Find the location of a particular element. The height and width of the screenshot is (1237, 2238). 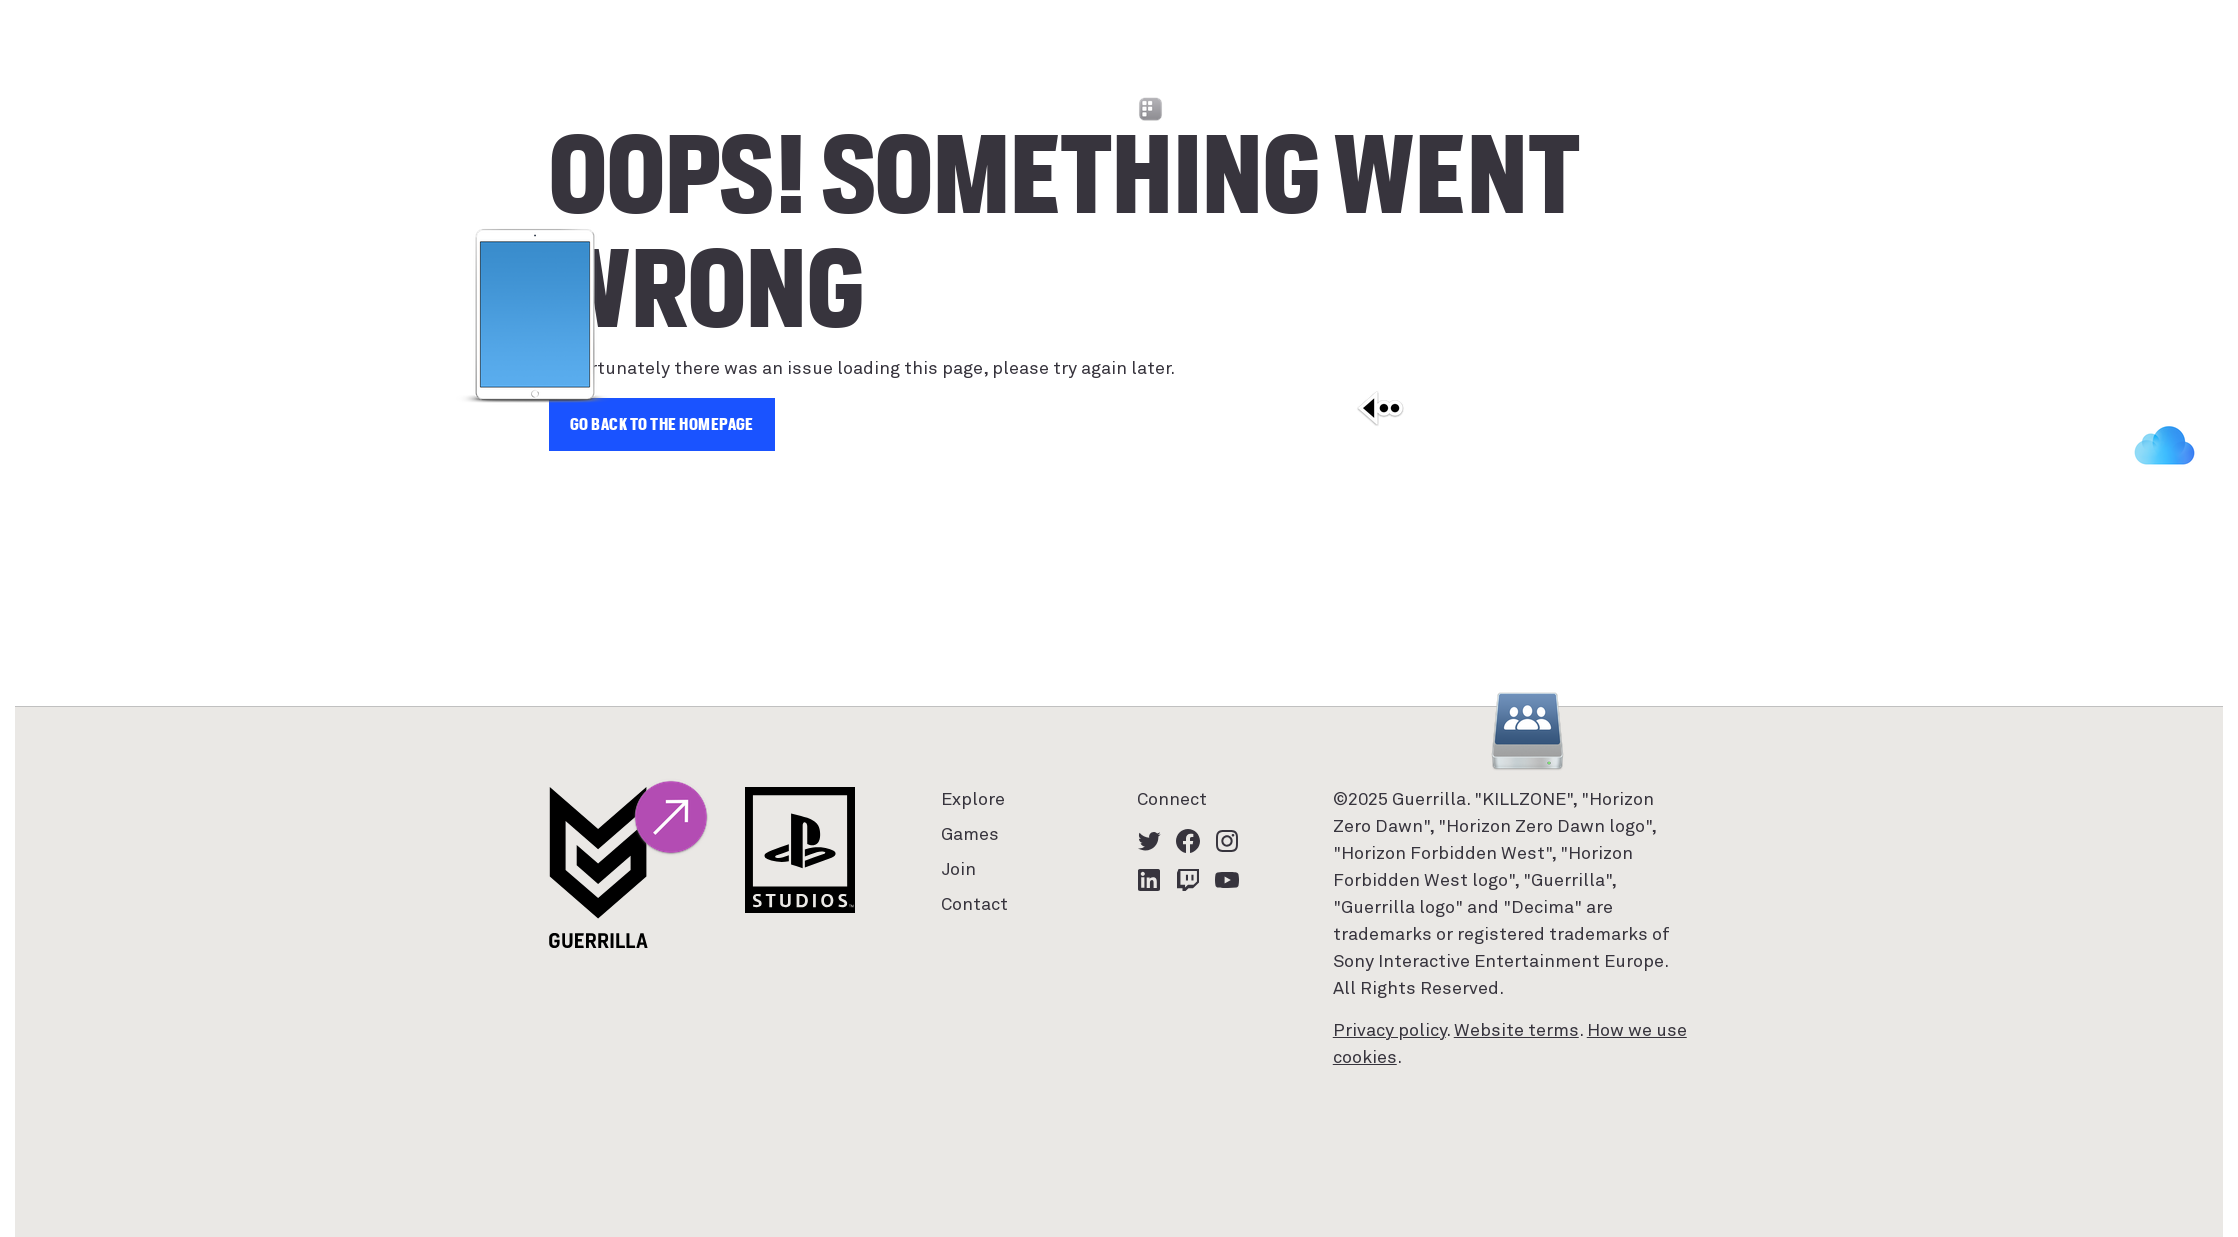

view connected iPad Air device is located at coordinates (535, 316).